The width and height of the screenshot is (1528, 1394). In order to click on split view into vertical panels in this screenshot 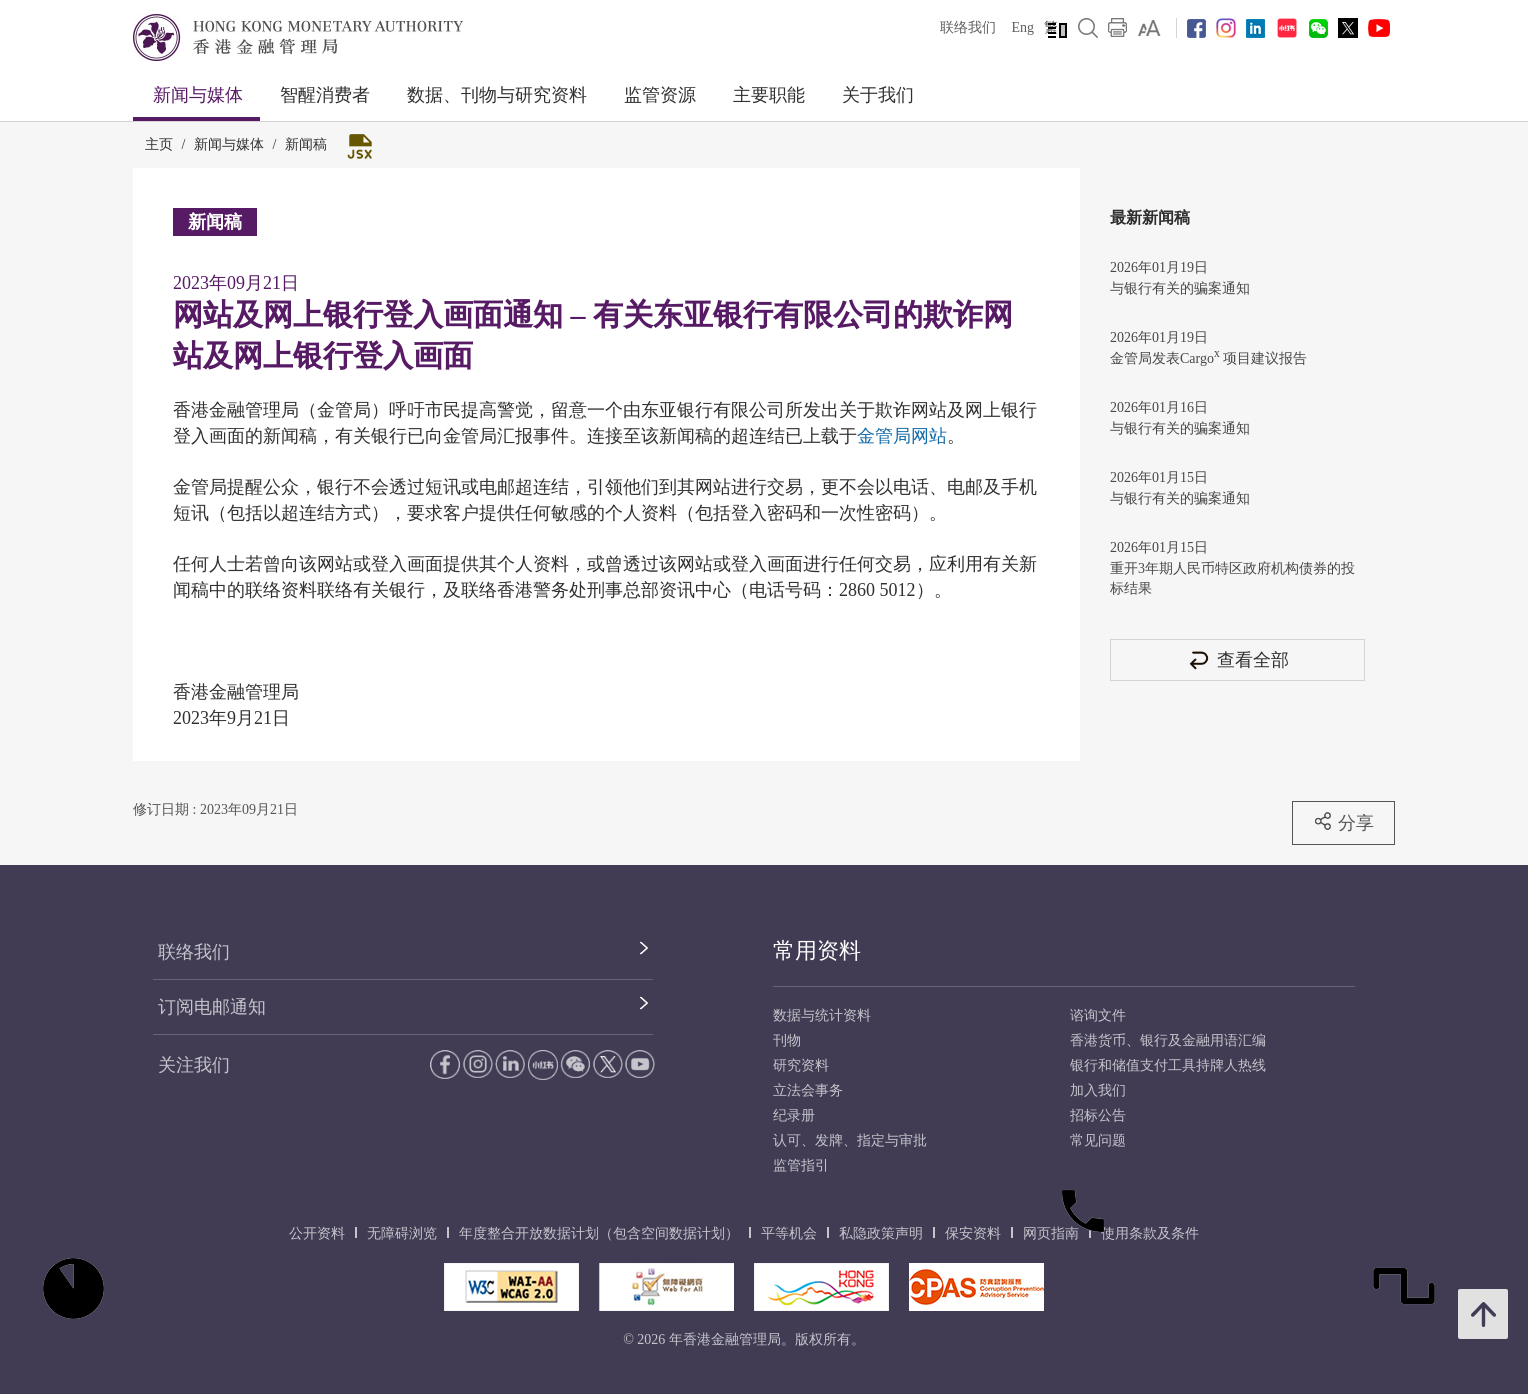, I will do `click(1057, 30)`.